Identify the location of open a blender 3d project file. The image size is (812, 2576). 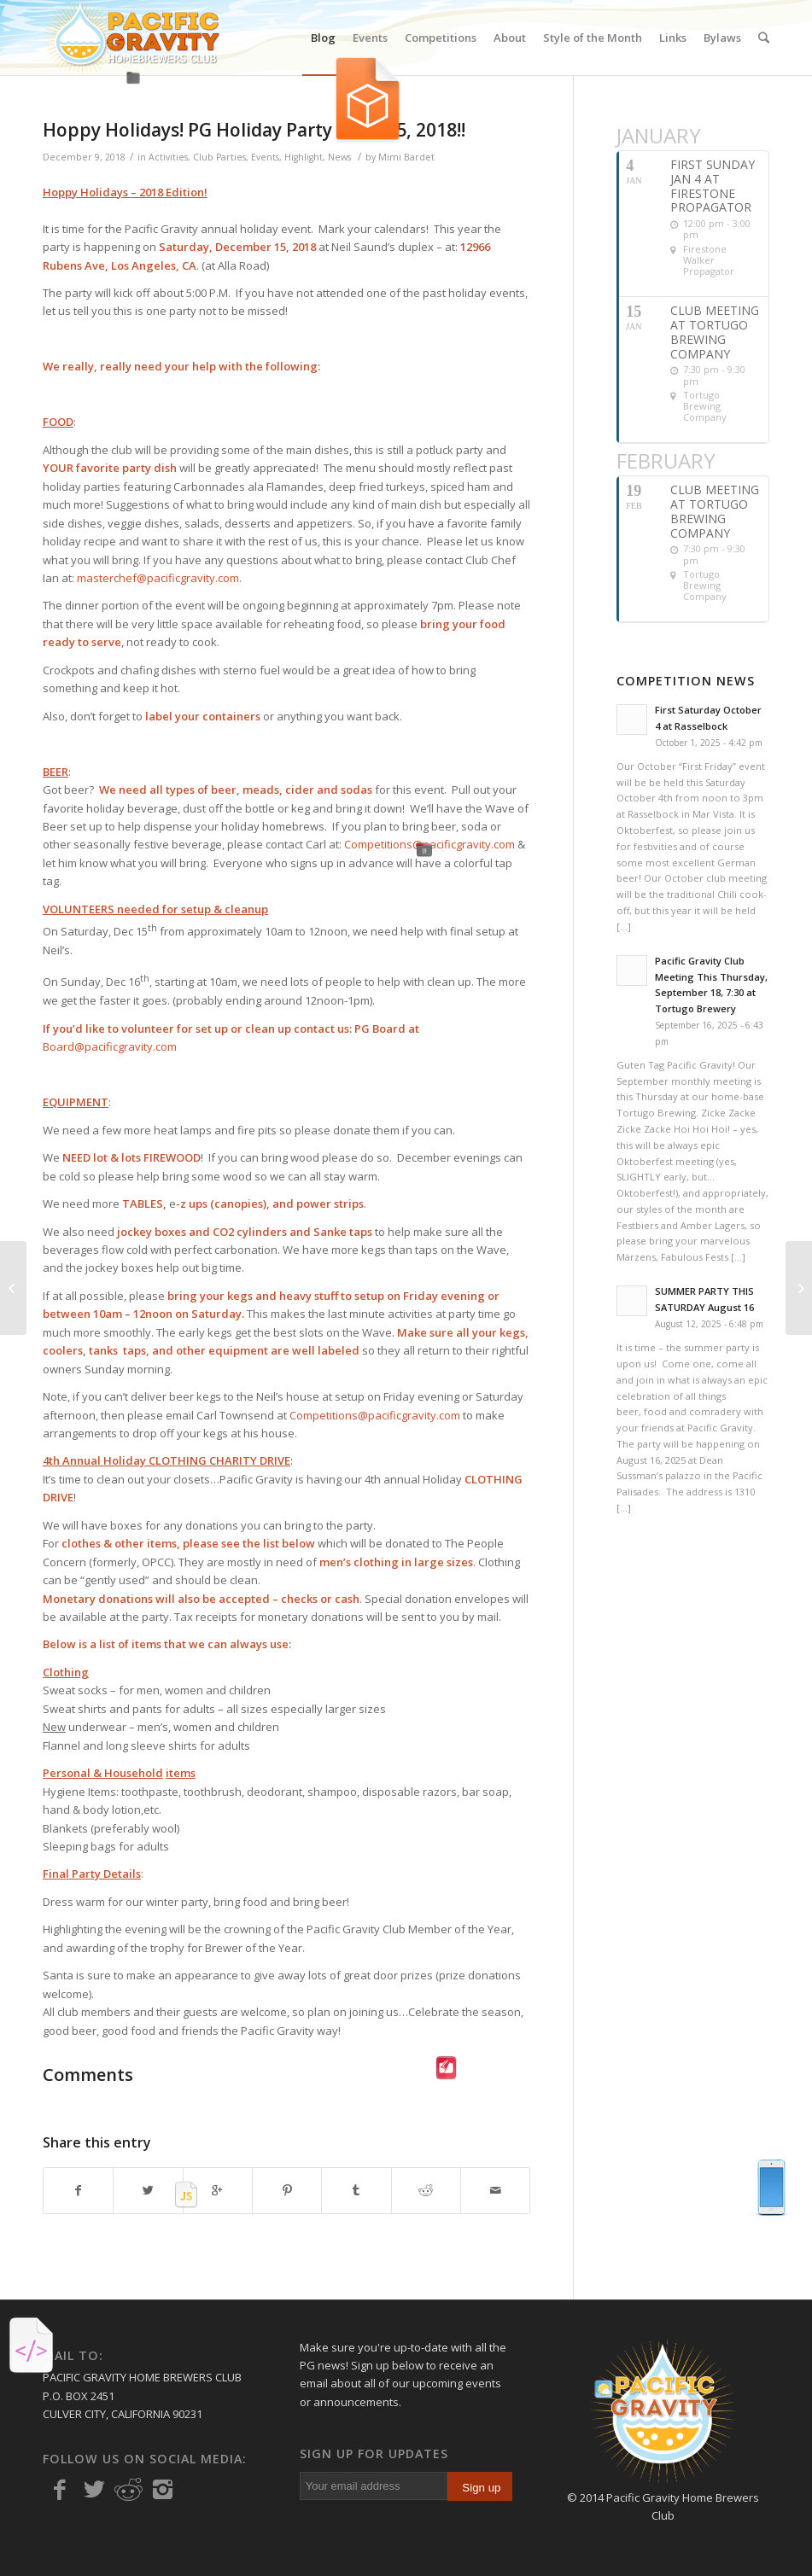
(367, 100).